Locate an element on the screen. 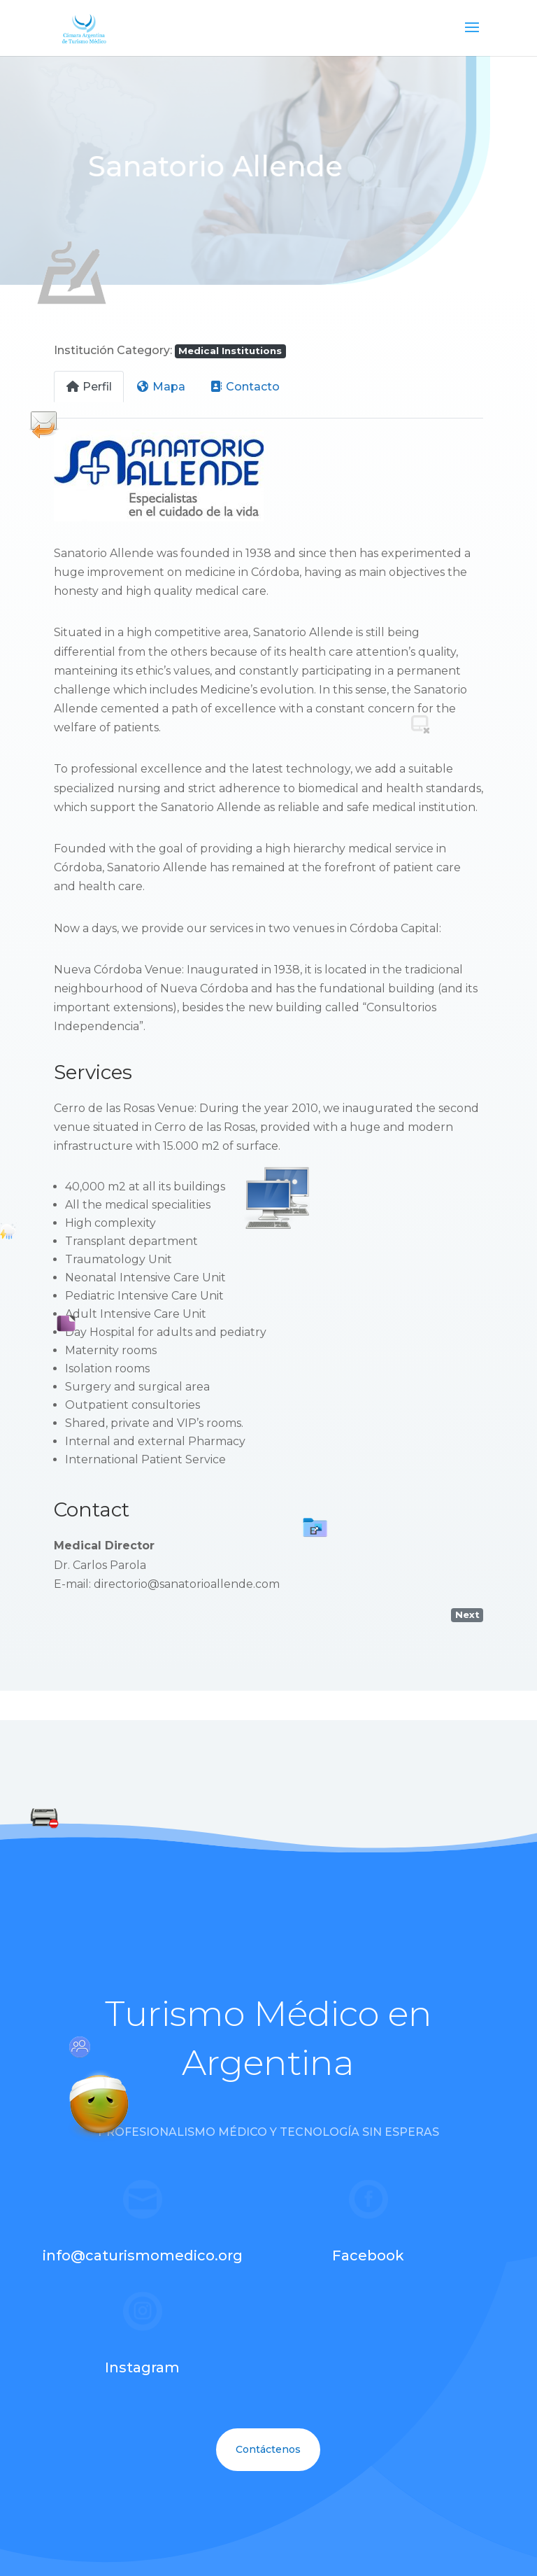 The height and width of the screenshot is (2576, 537). indicates nighttime thunderstorm conditions is located at coordinates (8, 1231).